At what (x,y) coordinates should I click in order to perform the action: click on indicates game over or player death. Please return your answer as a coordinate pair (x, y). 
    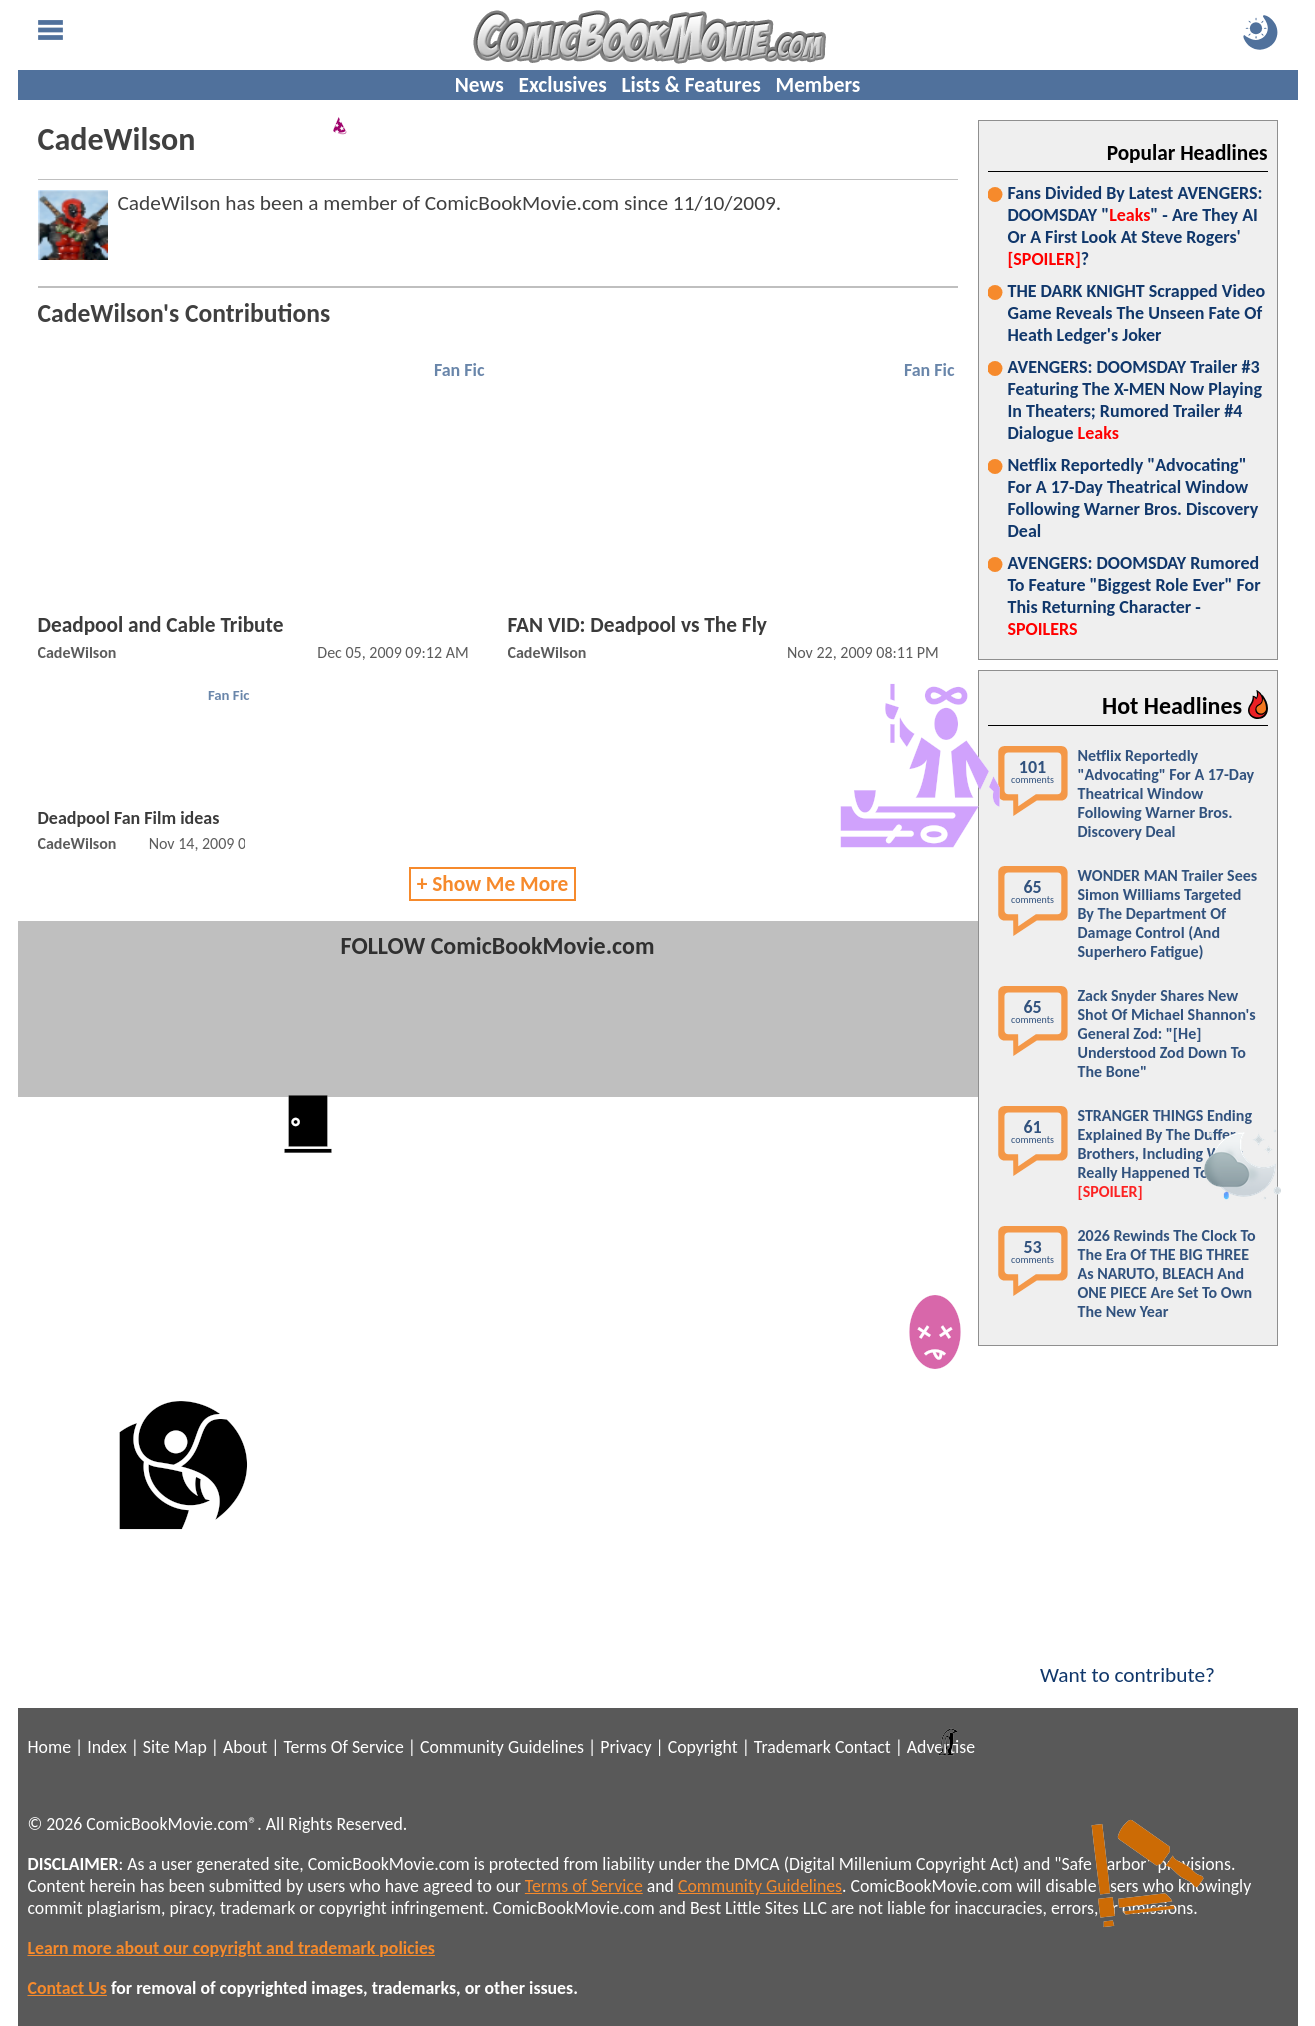
    Looking at the image, I should click on (935, 1332).